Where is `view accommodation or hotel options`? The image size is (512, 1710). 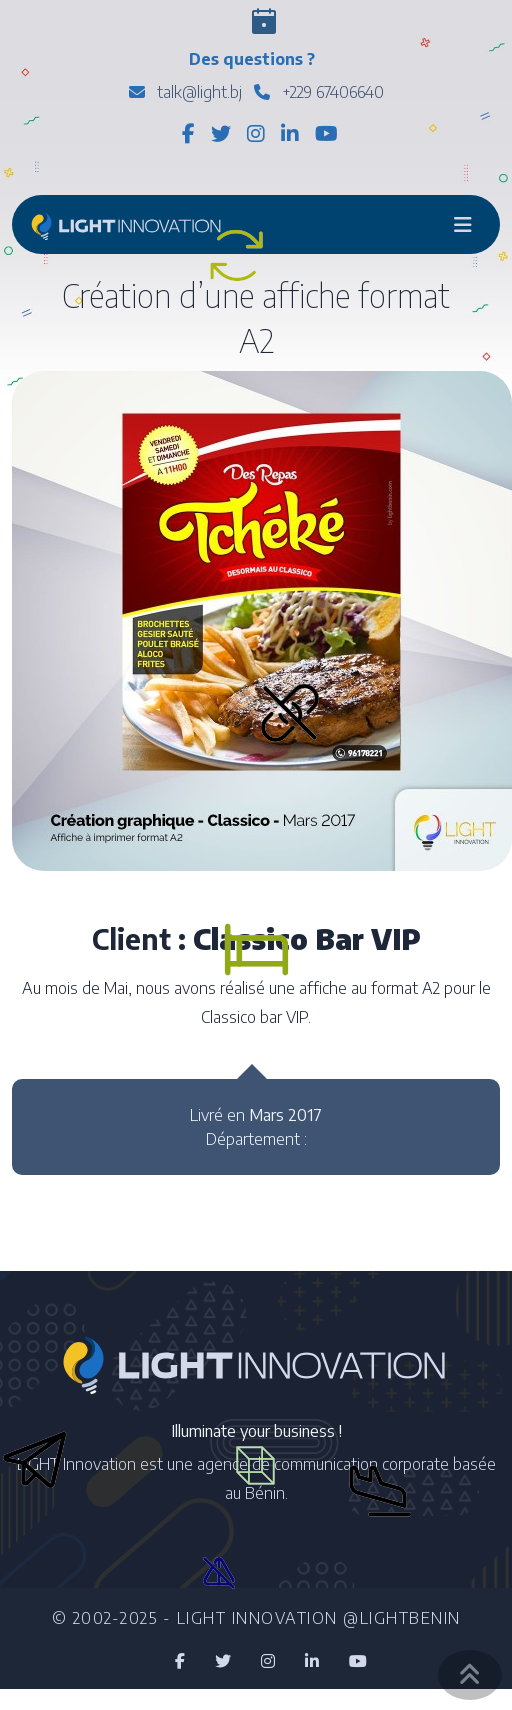
view accommodation or hotel options is located at coordinates (256, 949).